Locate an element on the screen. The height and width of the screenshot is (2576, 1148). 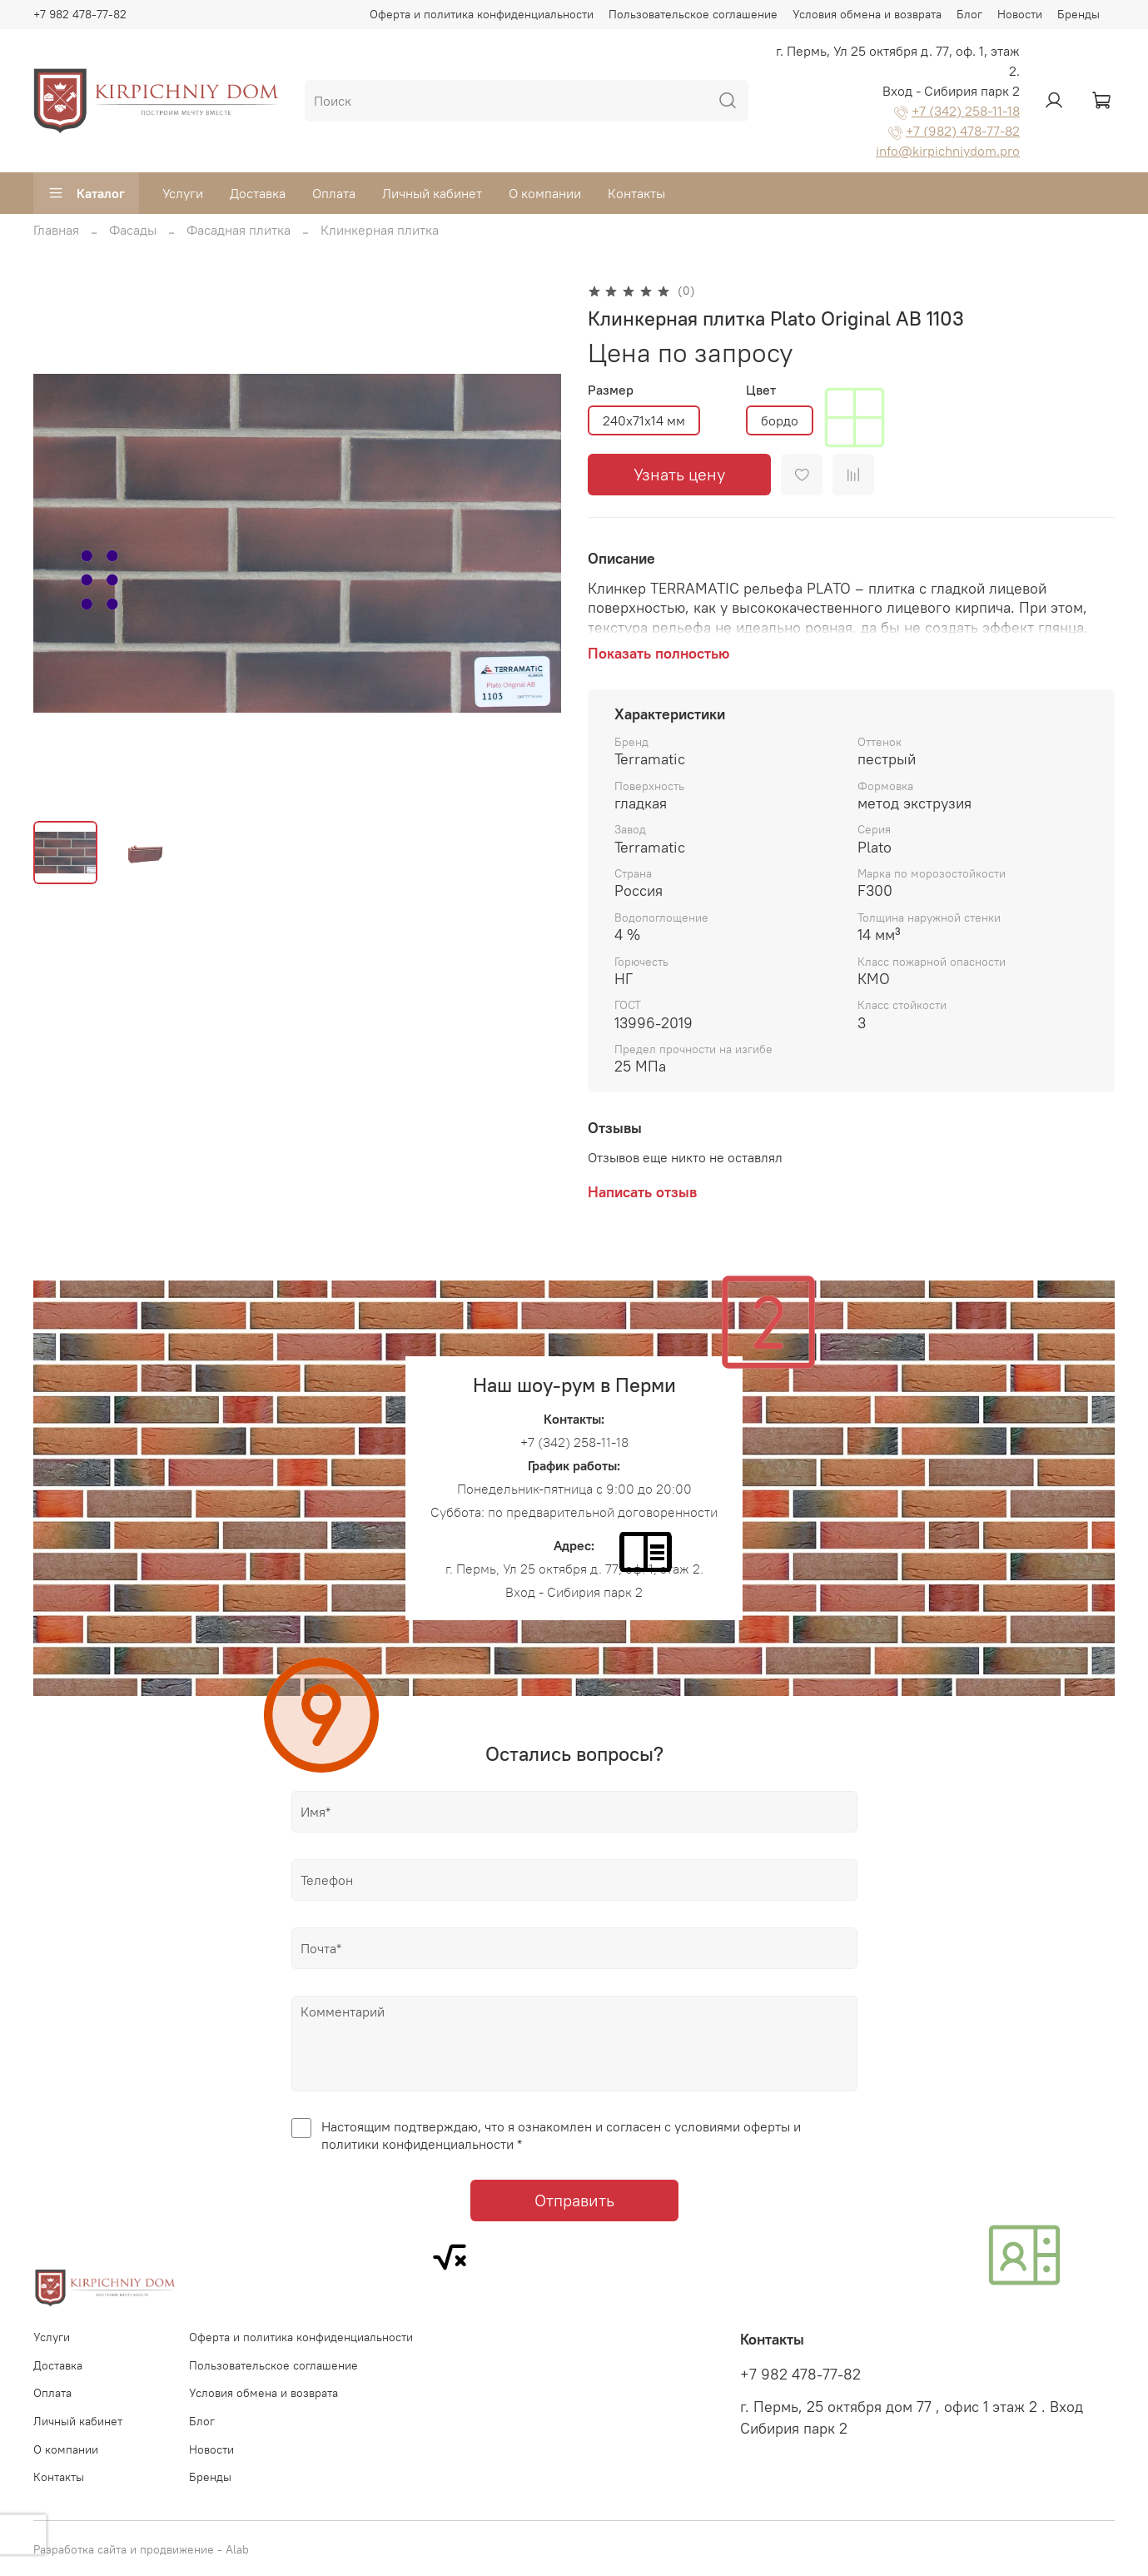
start or join a video conference is located at coordinates (1024, 2255).